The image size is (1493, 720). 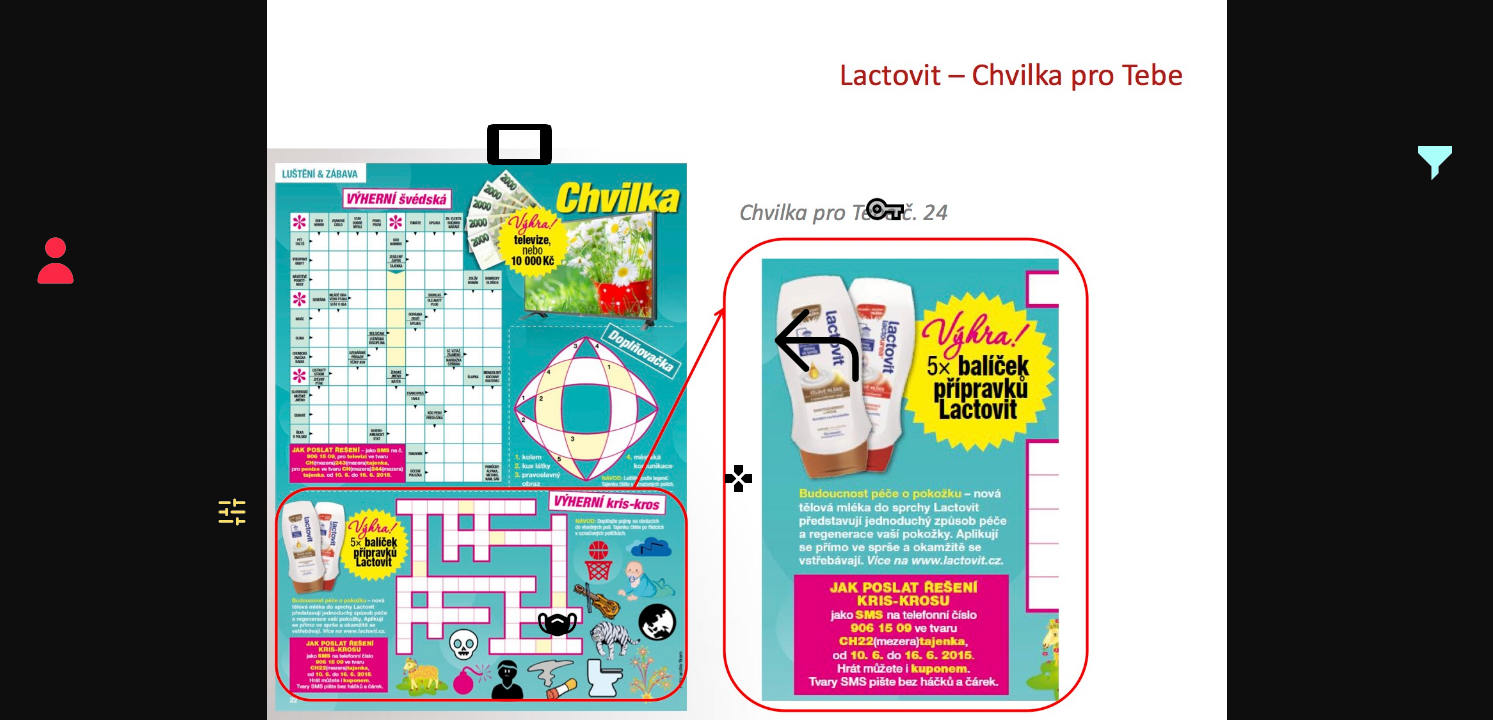 I want to click on adjust settings or preferences, so click(x=232, y=512).